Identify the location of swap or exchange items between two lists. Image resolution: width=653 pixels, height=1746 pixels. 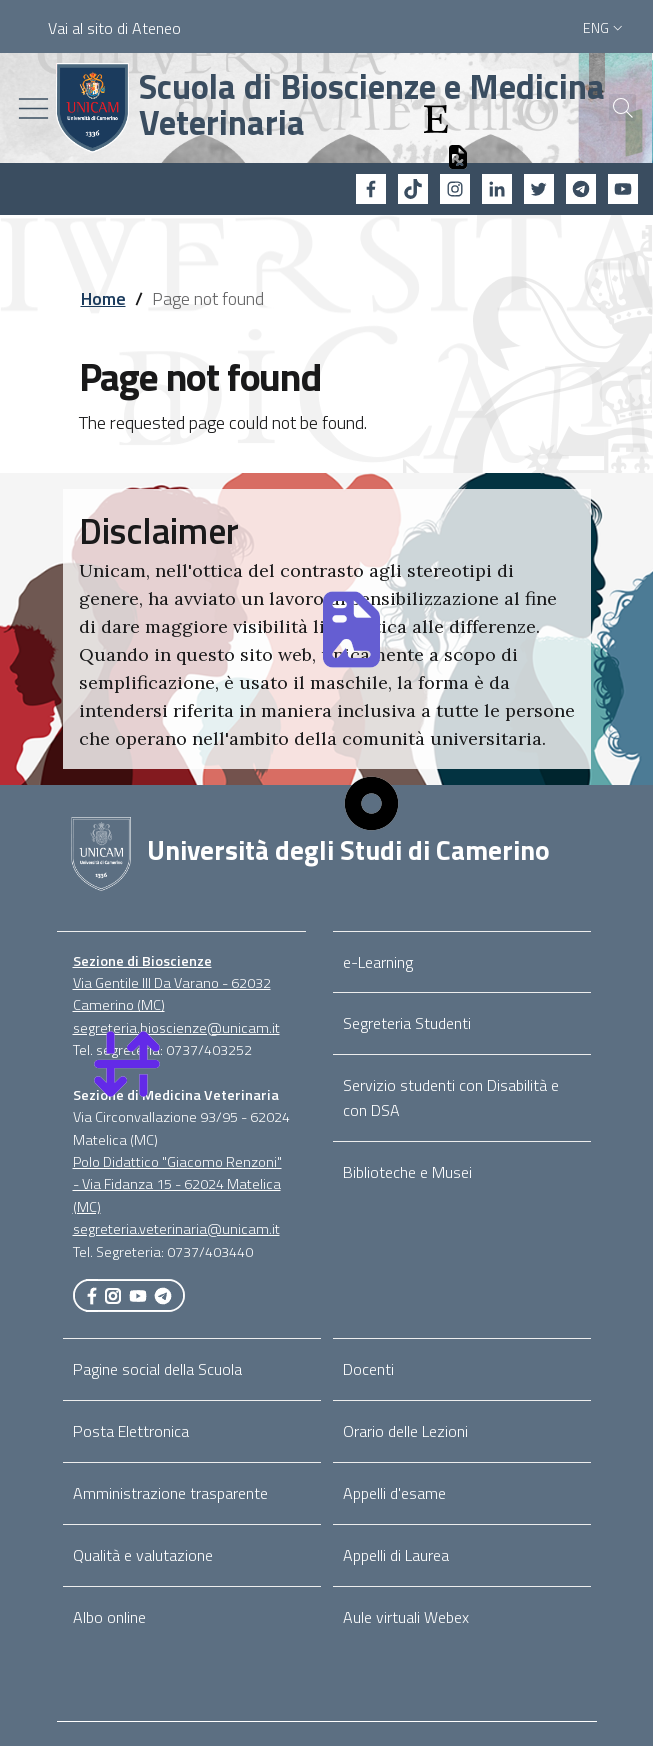
(127, 1064).